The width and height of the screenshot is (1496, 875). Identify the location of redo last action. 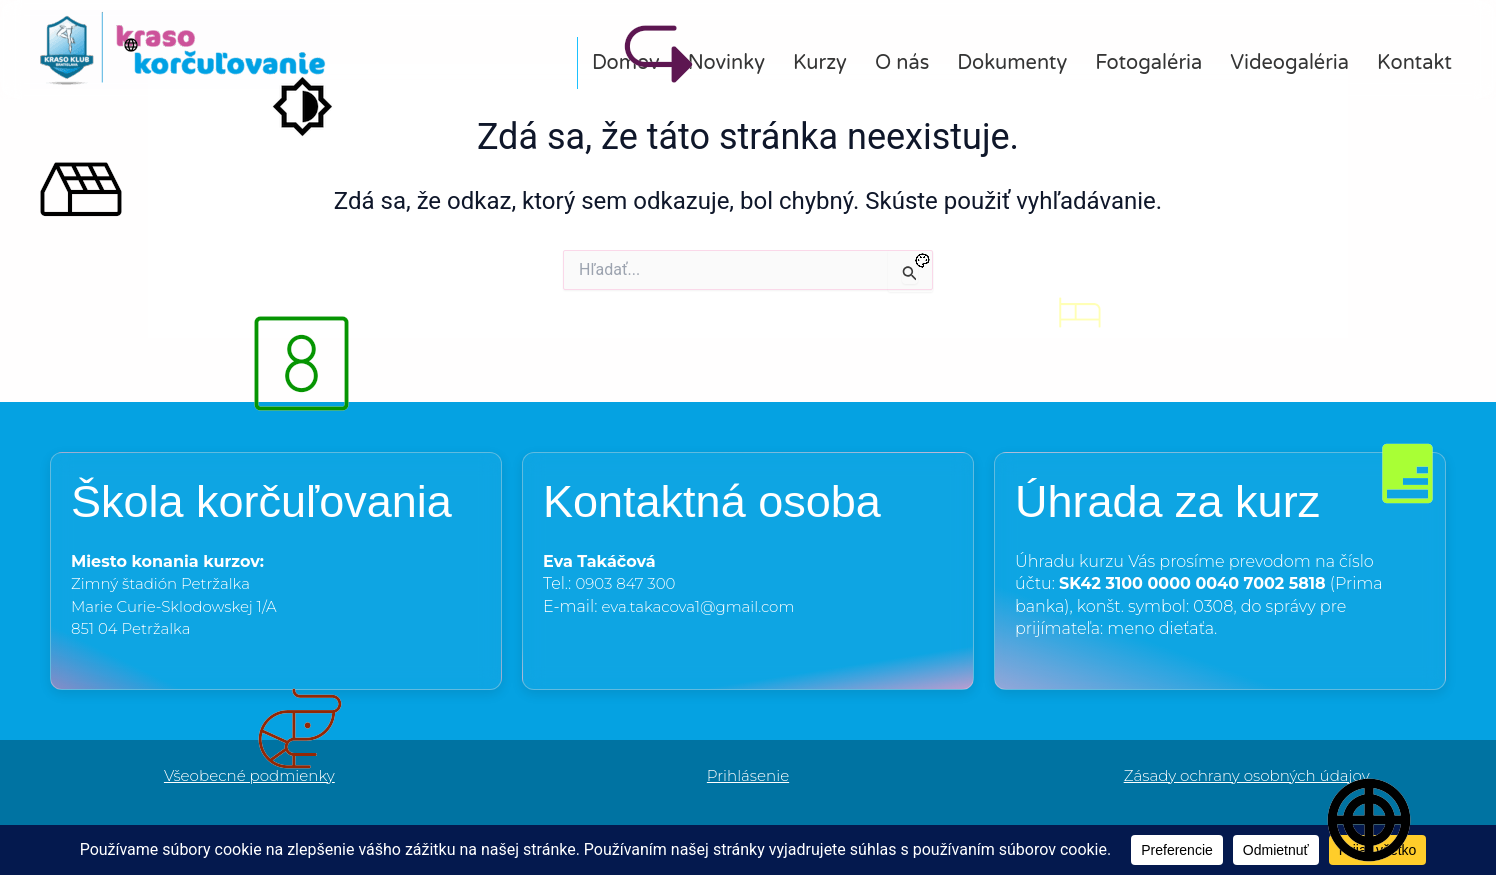
(658, 51).